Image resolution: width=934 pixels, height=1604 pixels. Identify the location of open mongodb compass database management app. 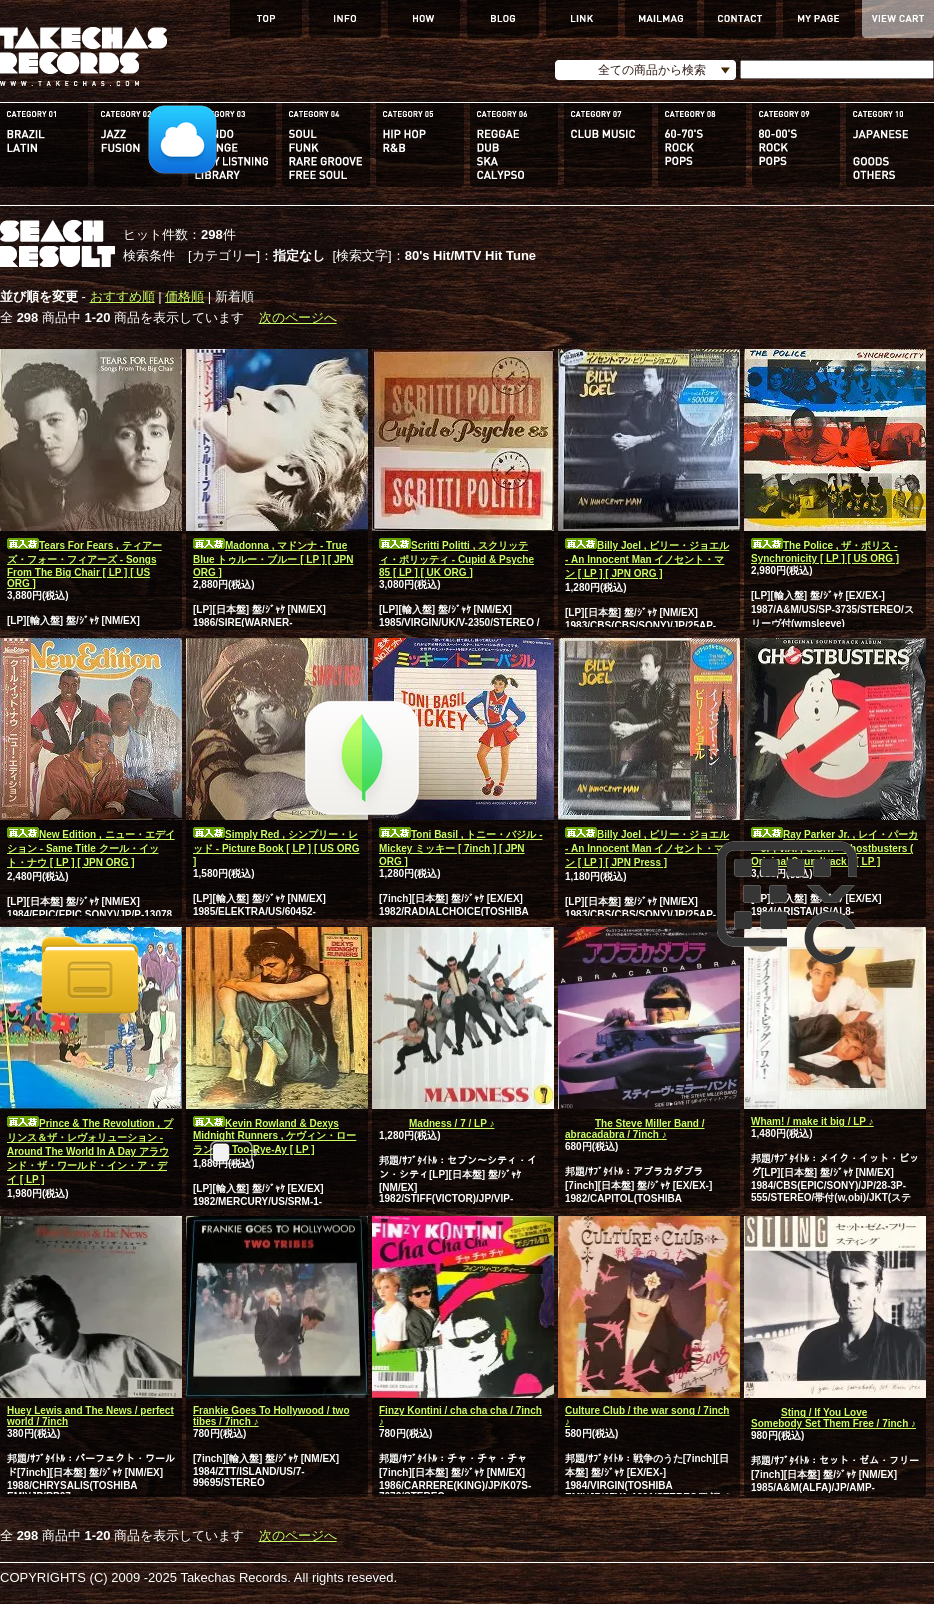
(362, 758).